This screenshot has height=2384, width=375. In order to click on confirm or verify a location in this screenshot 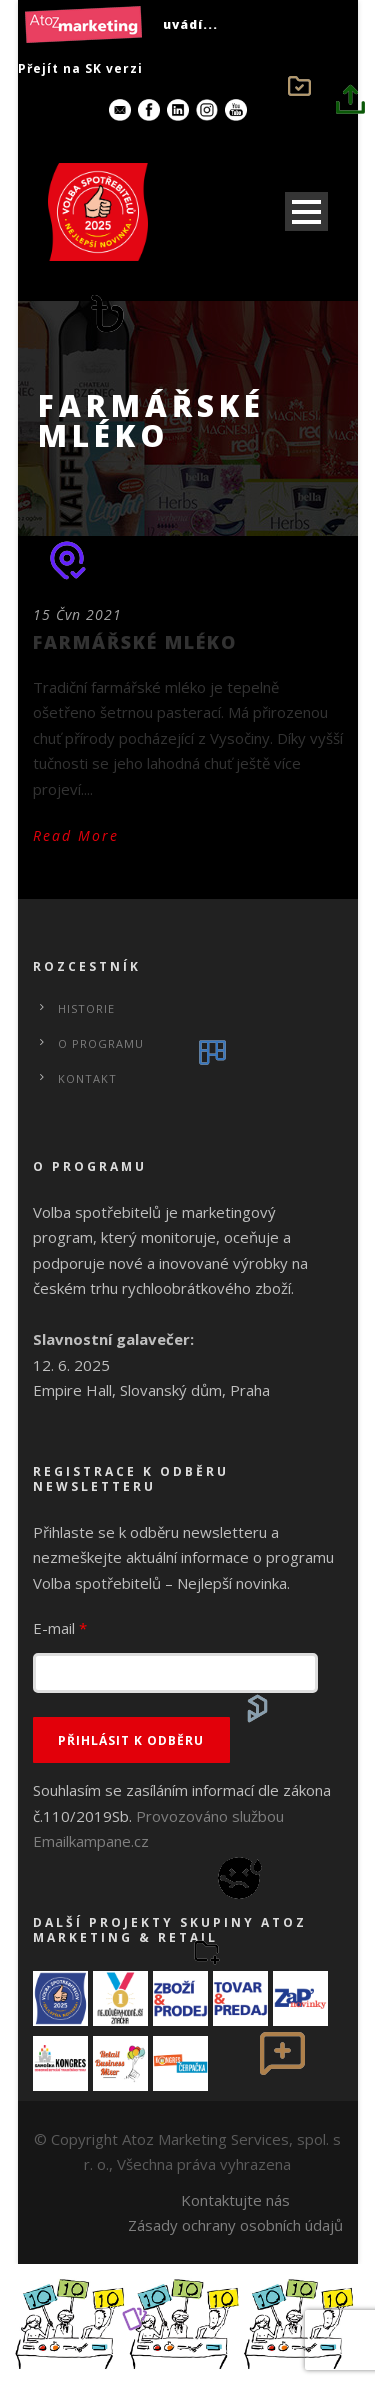, I will do `click(67, 560)`.